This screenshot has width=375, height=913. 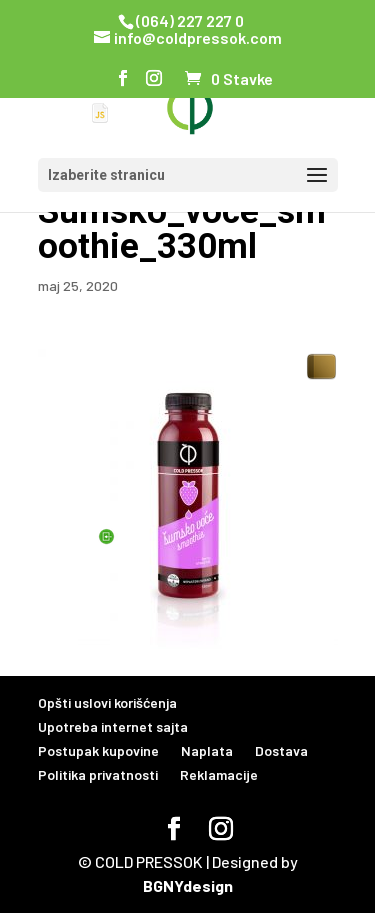 What do you see at coordinates (100, 113) in the screenshot?
I see `a javascript file in your file system` at bounding box center [100, 113].